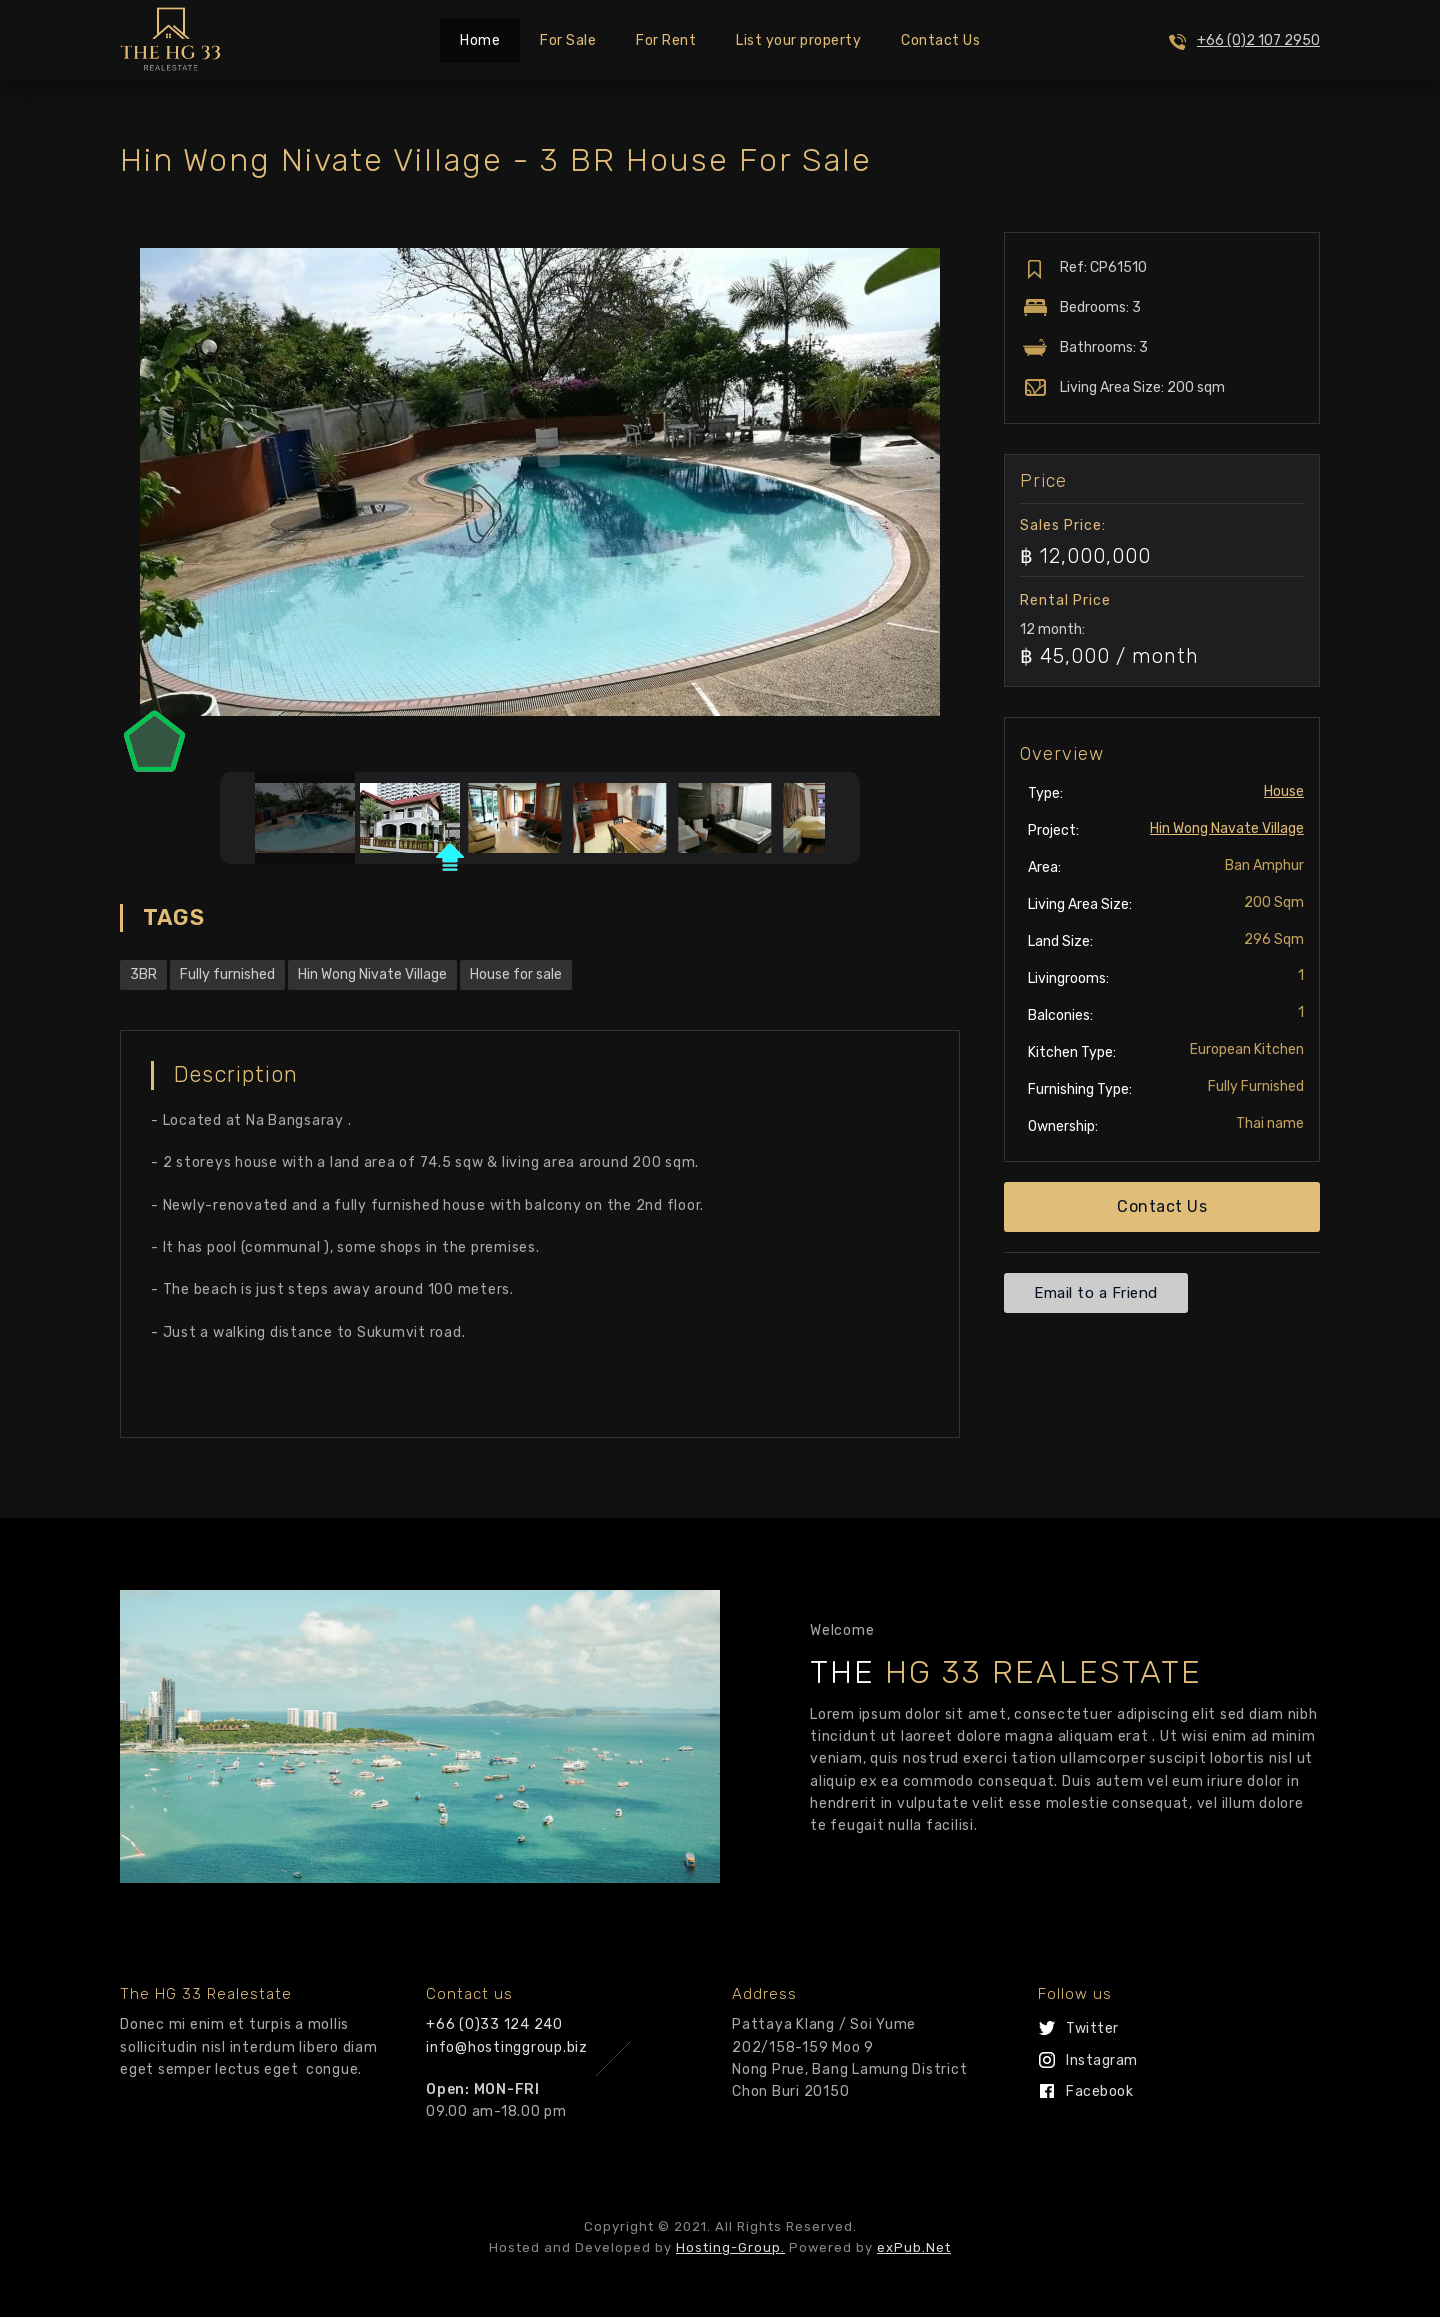 The height and width of the screenshot is (2317, 1440). Describe the element at coordinates (450, 858) in the screenshot. I see `upload file or content` at that location.